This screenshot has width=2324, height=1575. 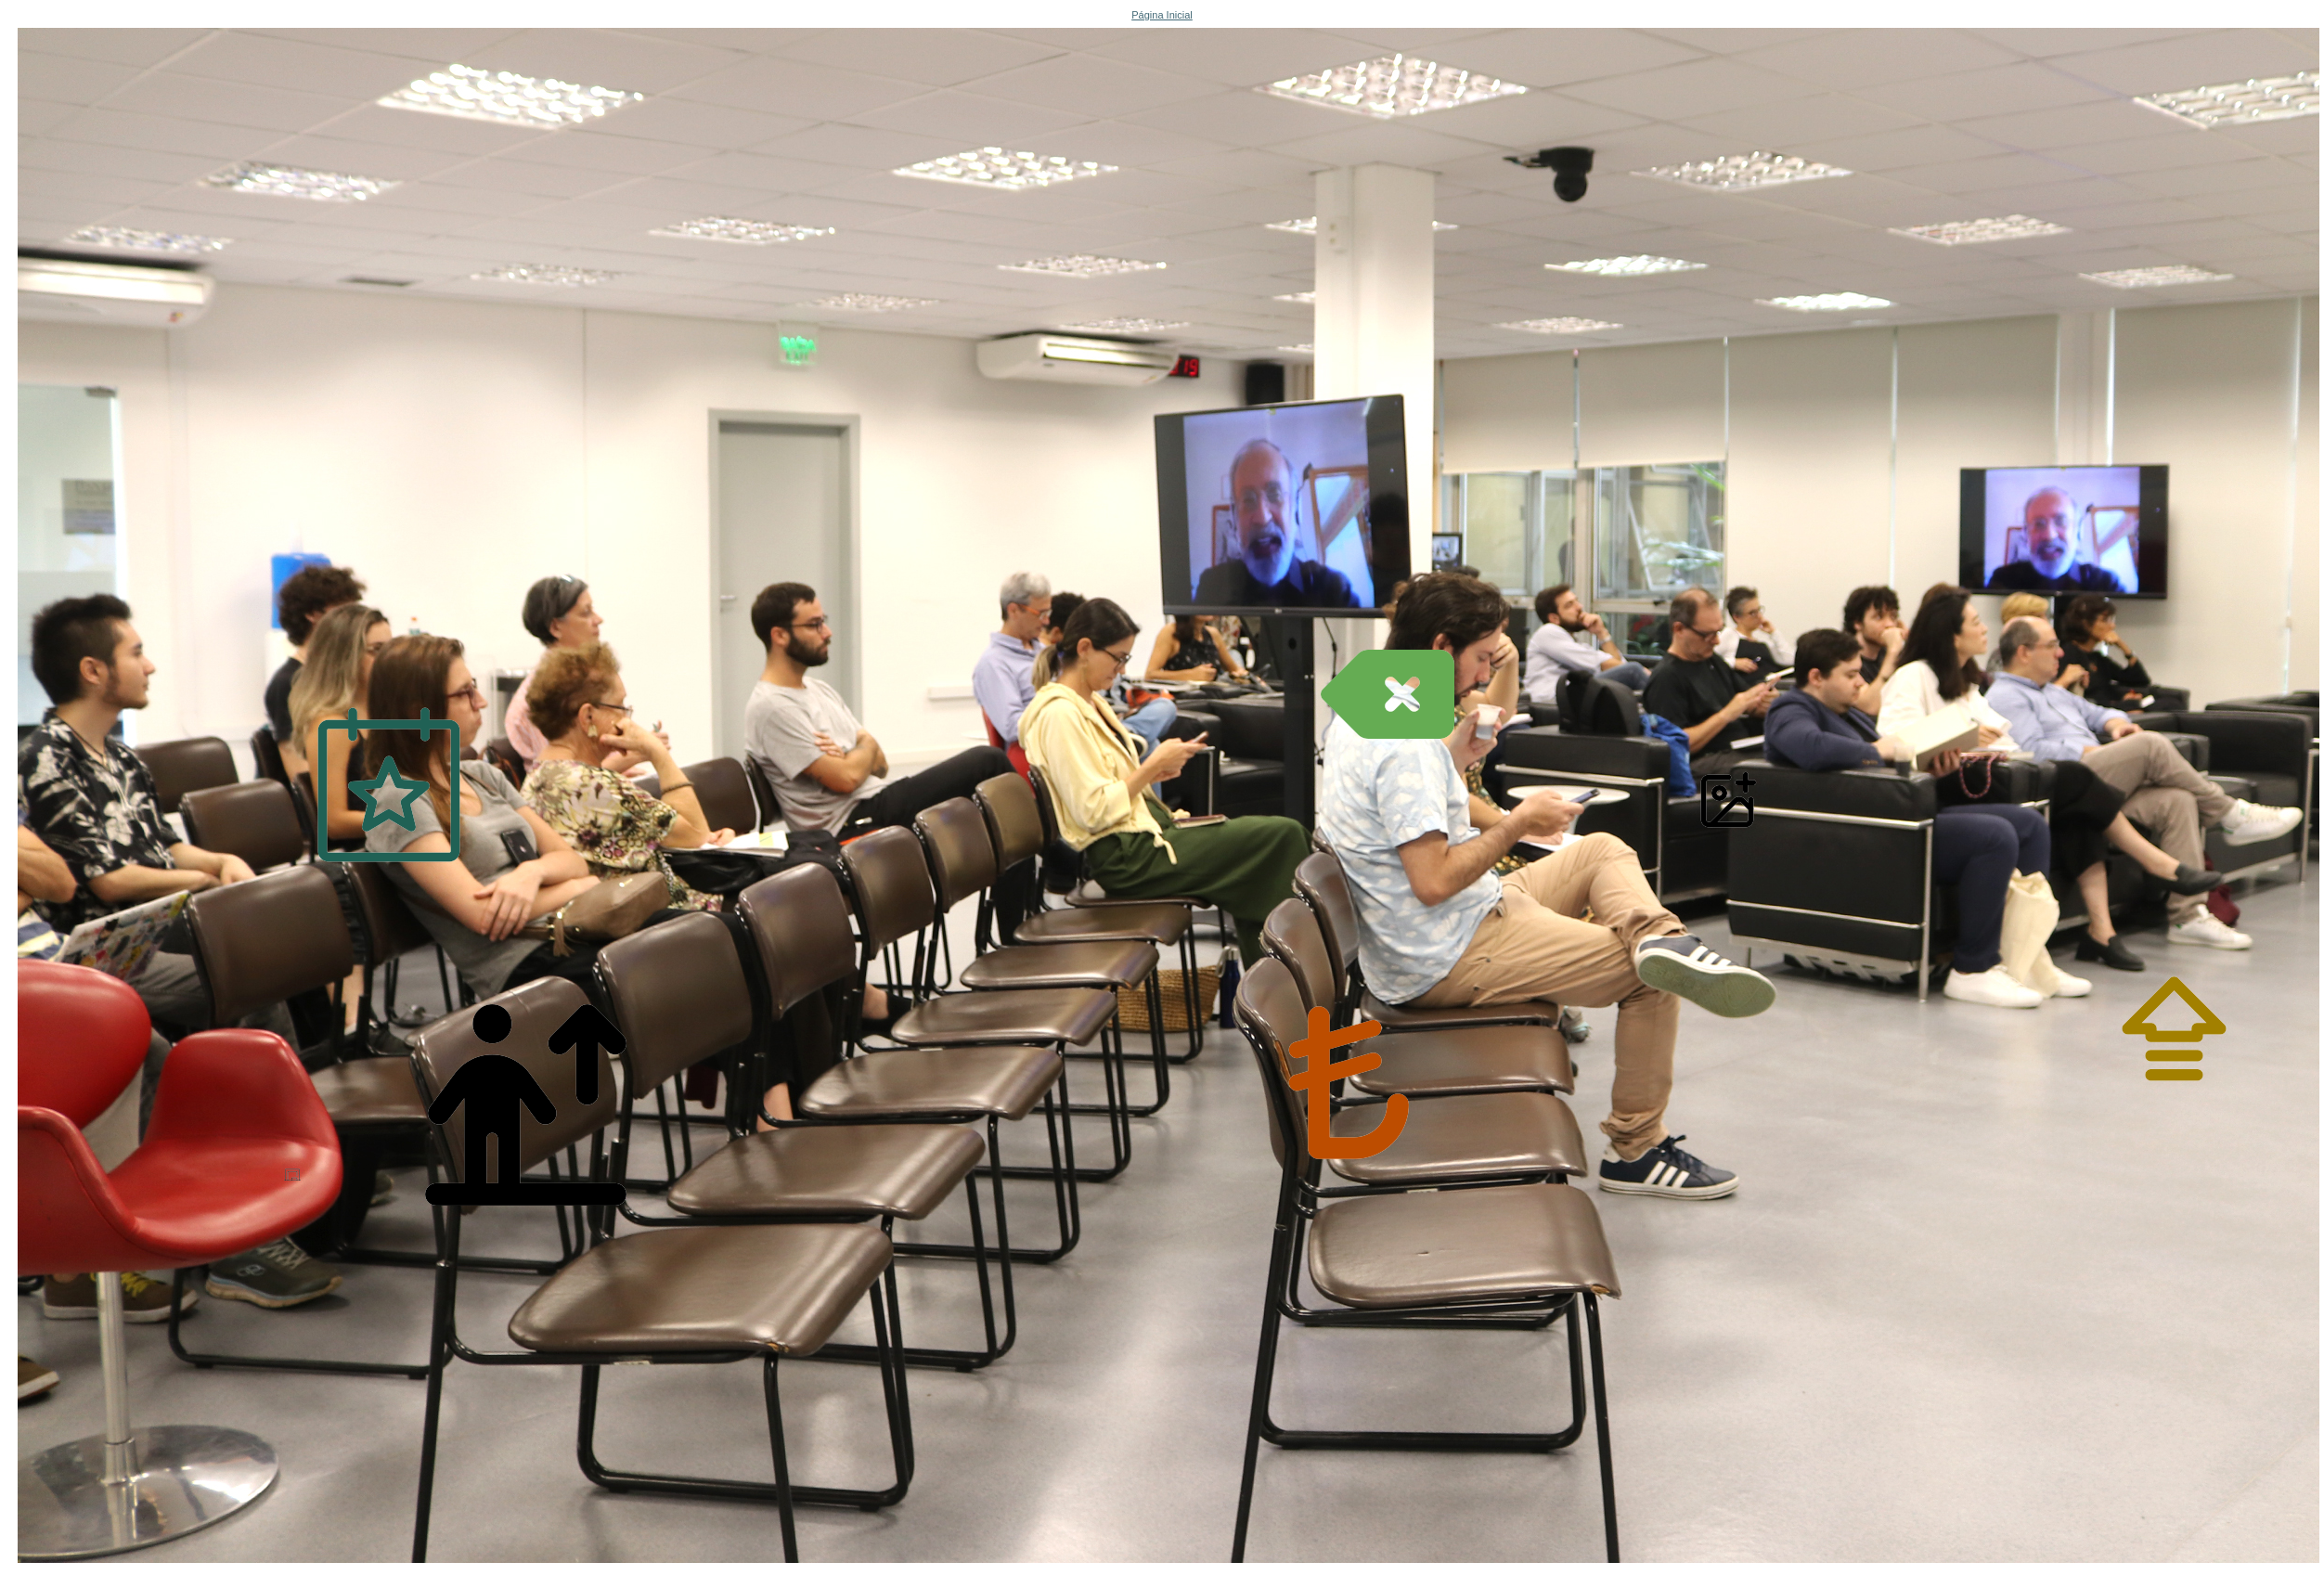 I want to click on indicates Turkish lira currency, so click(x=1340, y=1082).